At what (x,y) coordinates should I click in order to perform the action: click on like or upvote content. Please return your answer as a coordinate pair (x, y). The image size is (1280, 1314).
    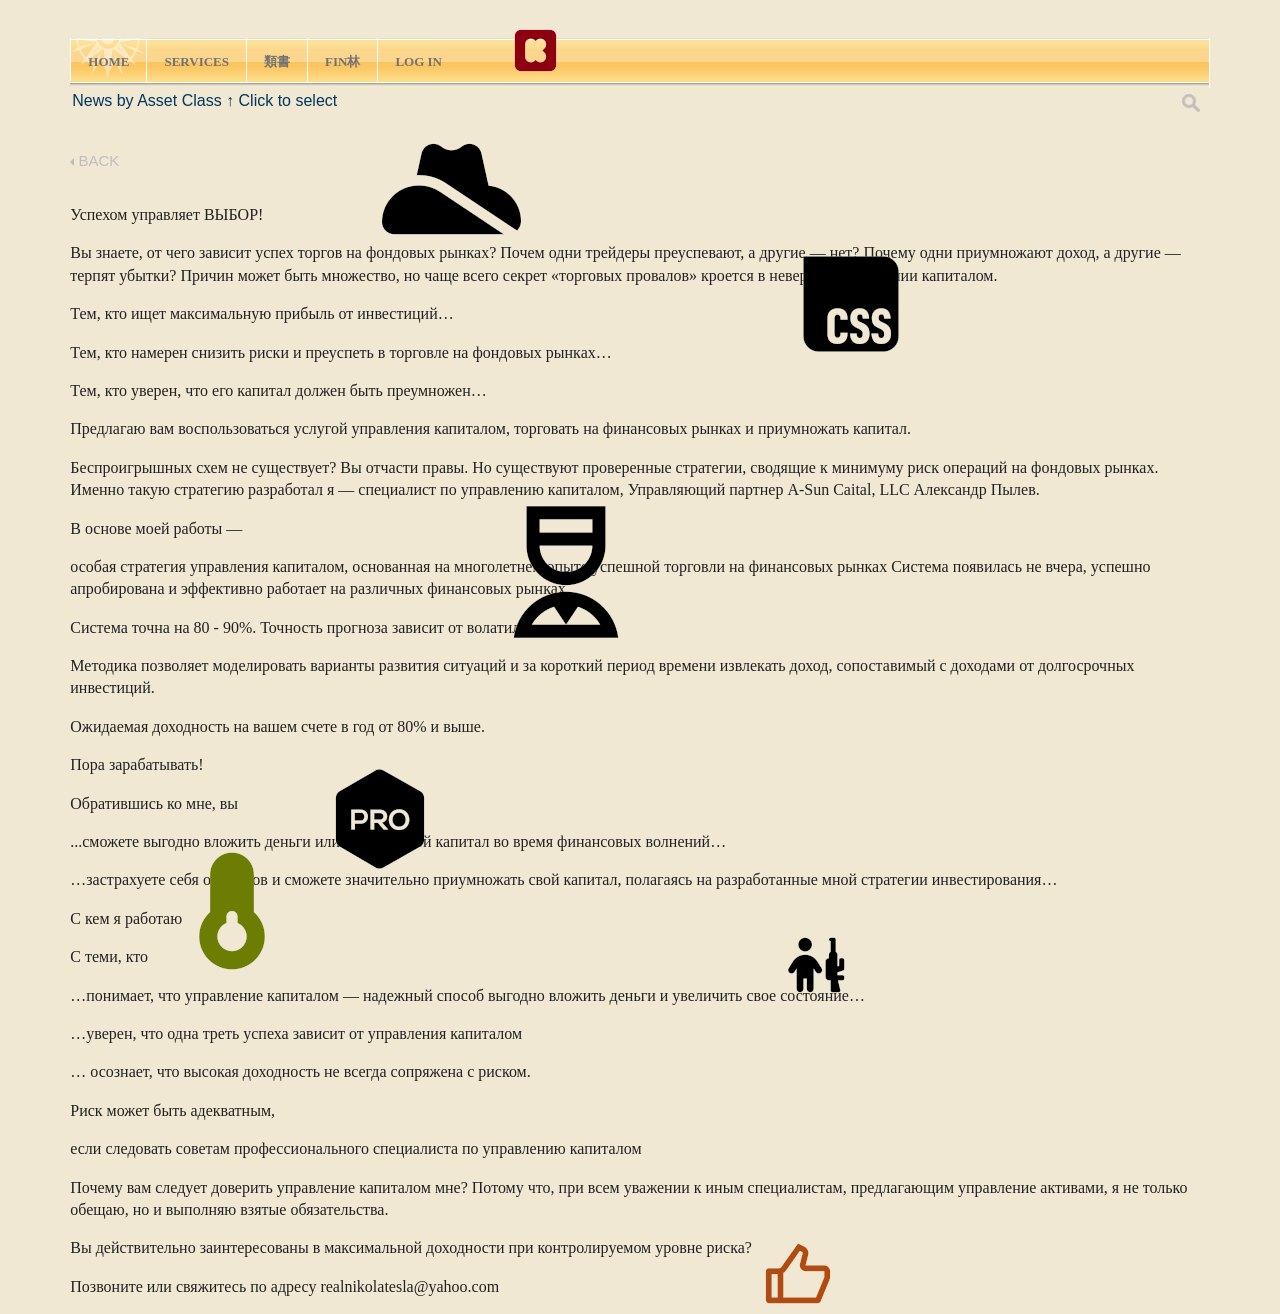
    Looking at the image, I should click on (798, 1277).